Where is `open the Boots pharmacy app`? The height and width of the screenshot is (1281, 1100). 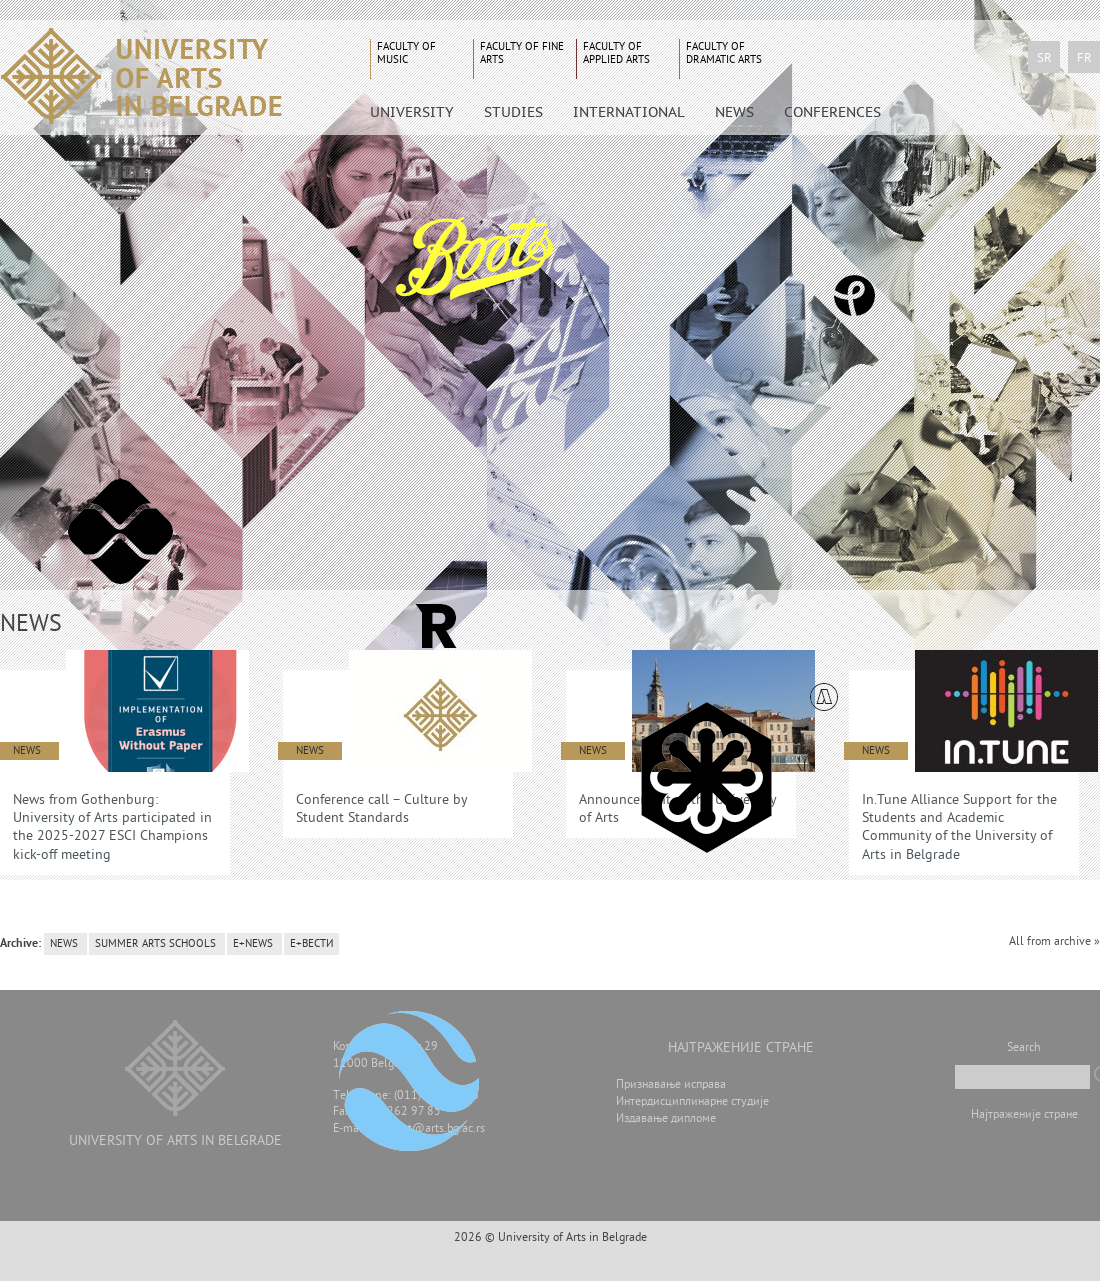 open the Boots pharmacy app is located at coordinates (474, 258).